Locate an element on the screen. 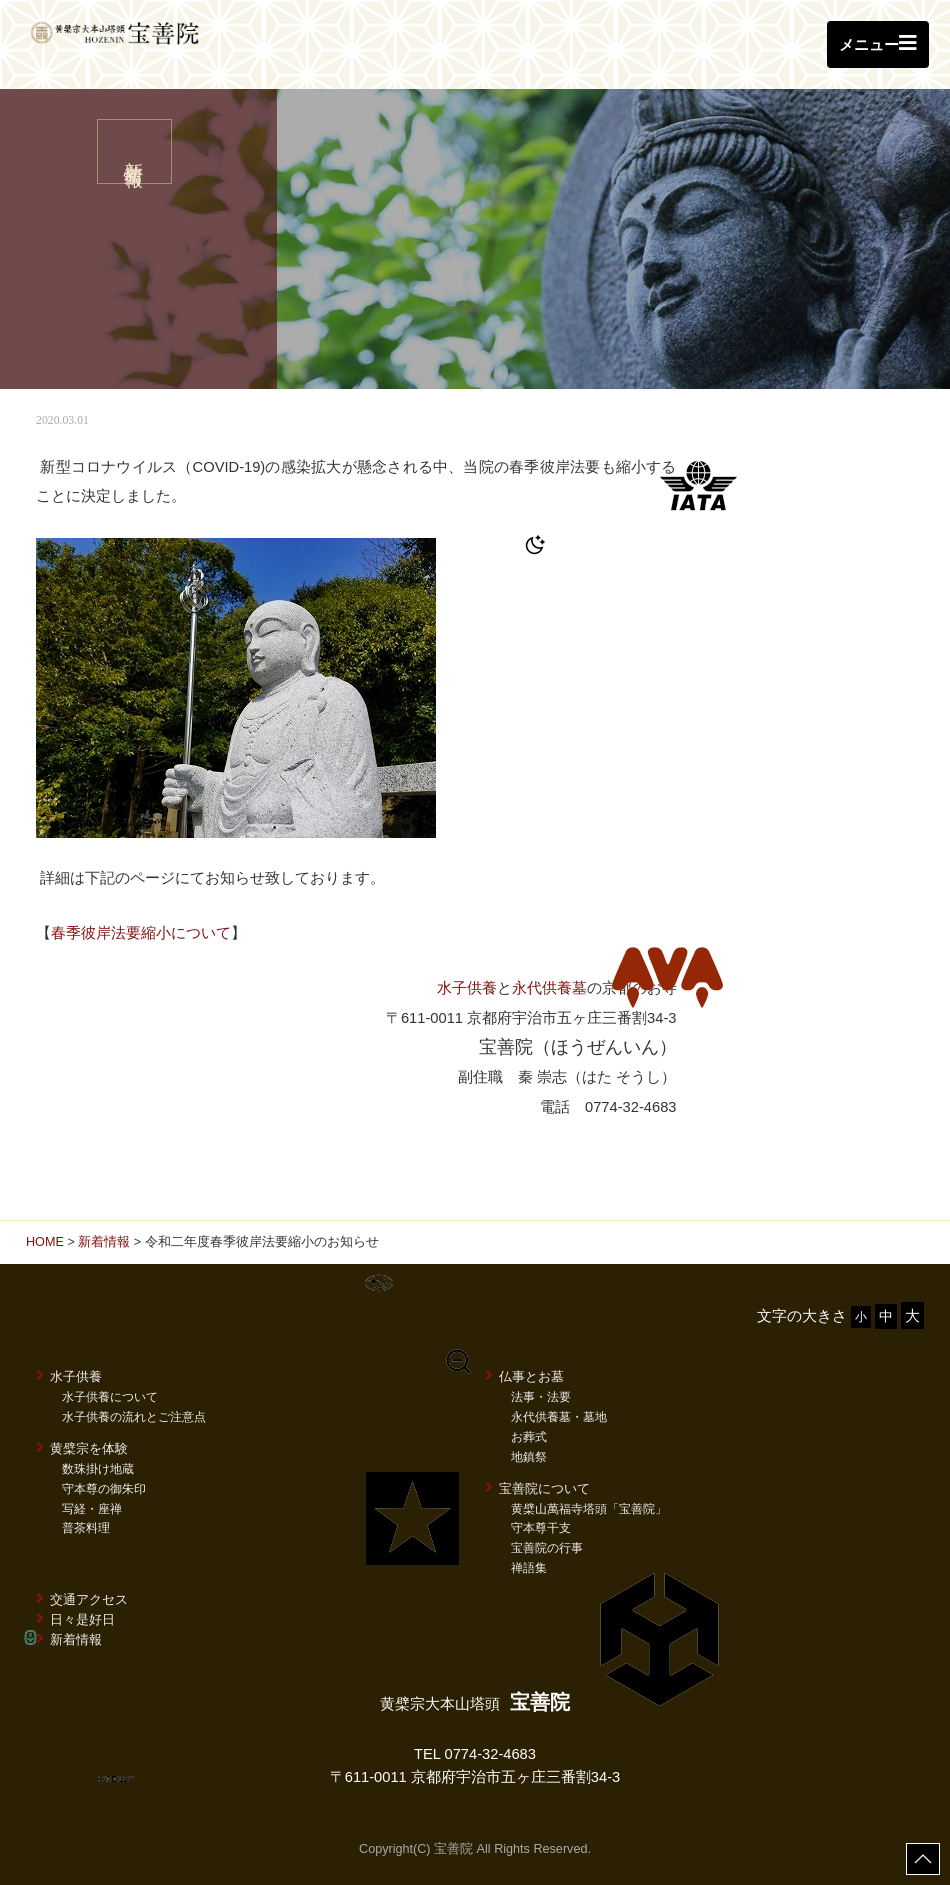 This screenshot has height=1885, width=950. international air transport association logo is located at coordinates (698, 485).